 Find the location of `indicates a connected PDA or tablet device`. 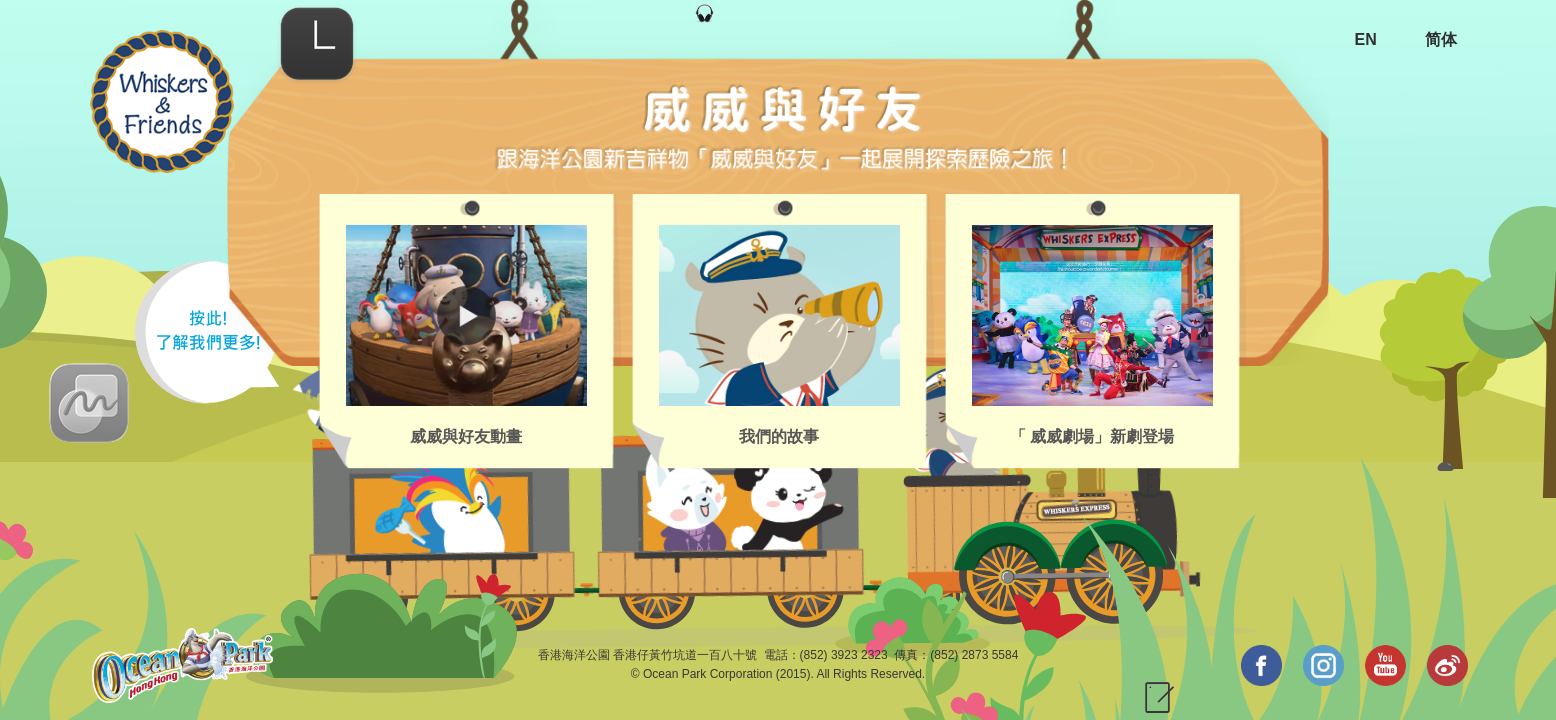

indicates a connected PDA or tablet device is located at coordinates (1157, 696).